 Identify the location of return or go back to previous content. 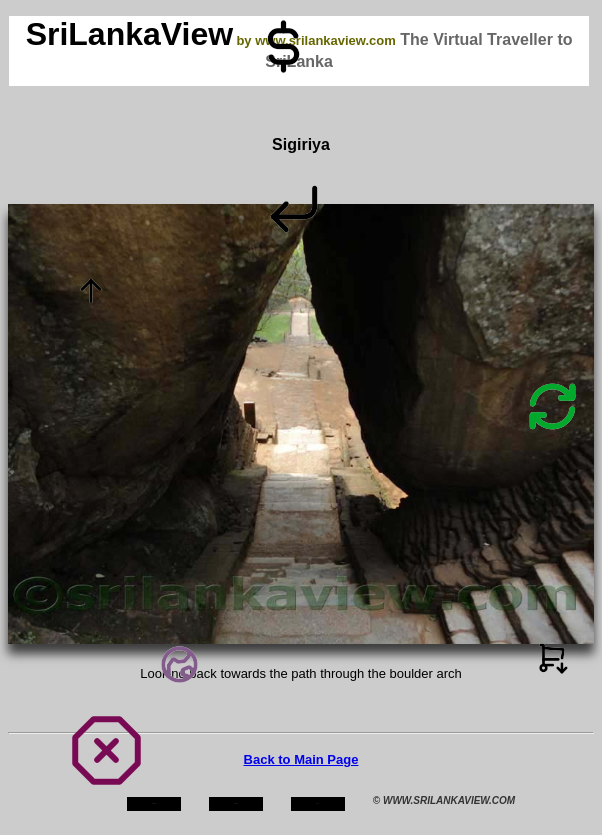
(294, 209).